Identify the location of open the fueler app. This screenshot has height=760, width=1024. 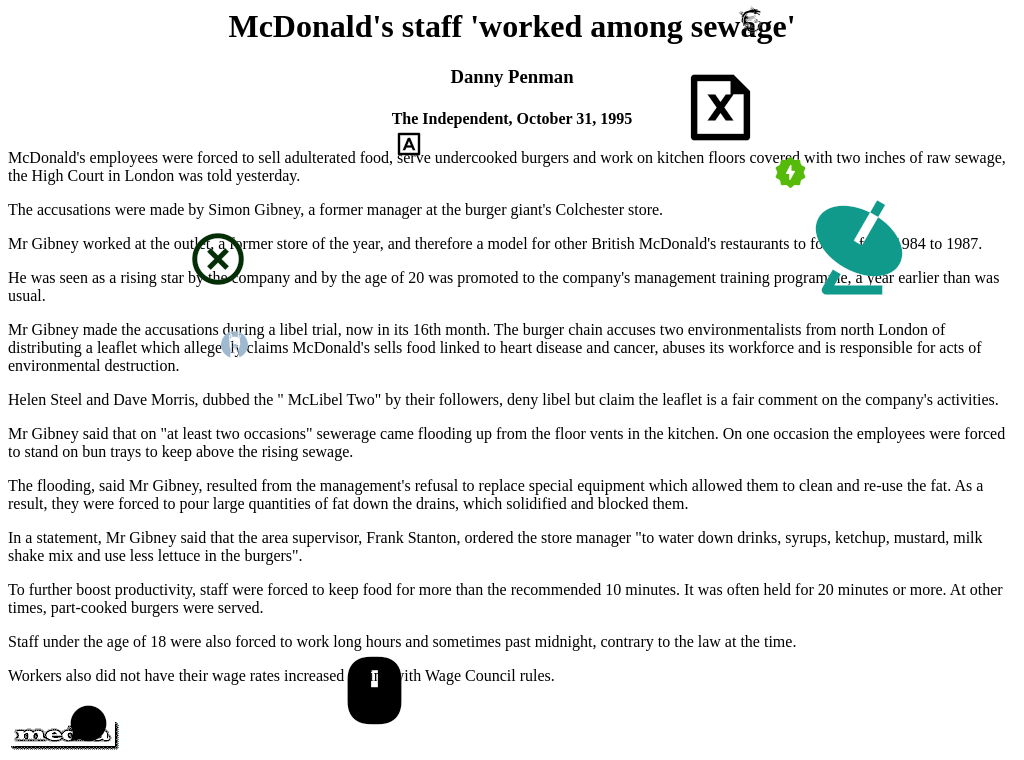
(790, 172).